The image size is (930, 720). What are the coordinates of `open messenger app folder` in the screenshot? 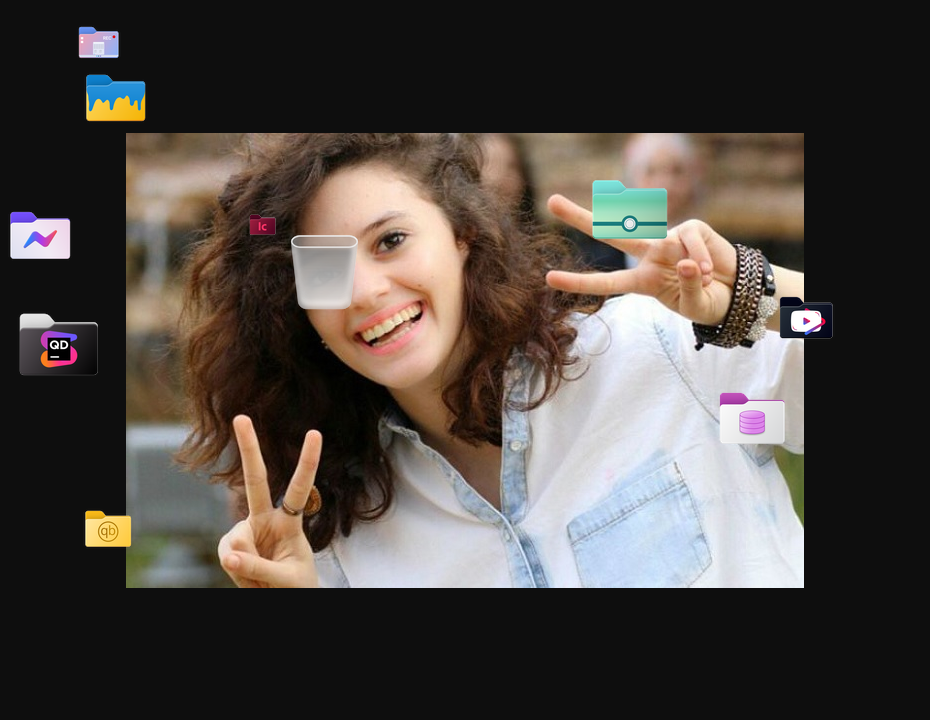 It's located at (40, 237).